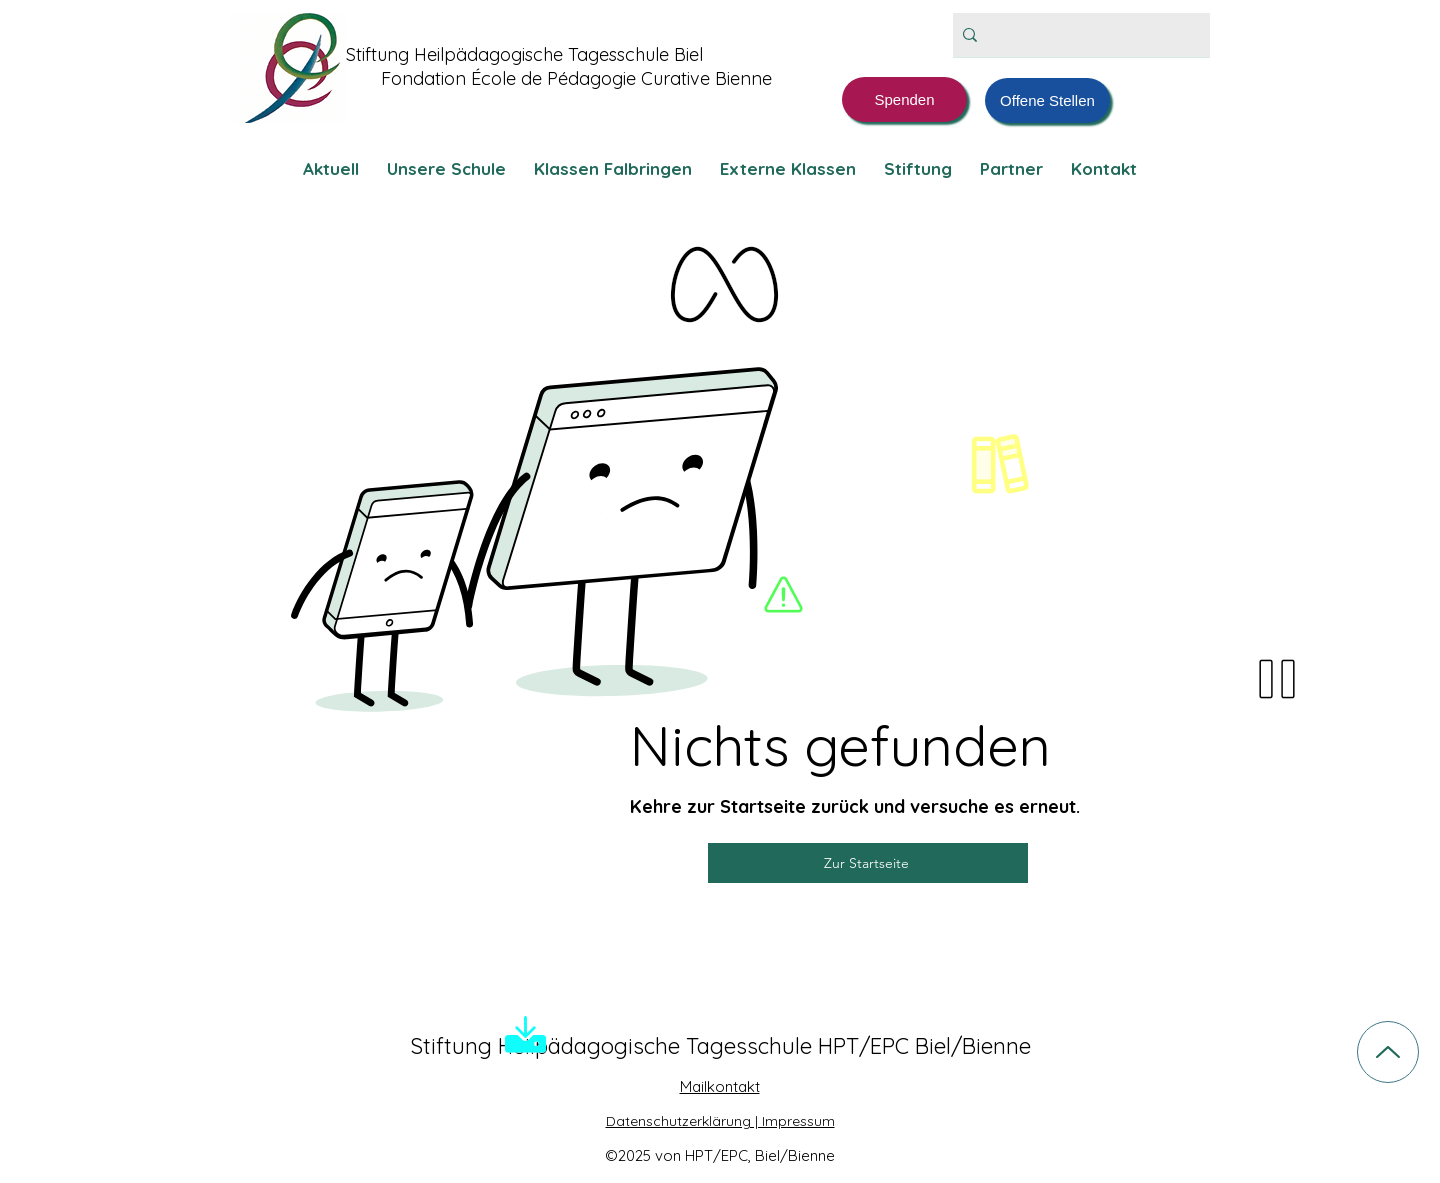 The width and height of the screenshot is (1440, 1183). Describe the element at coordinates (783, 594) in the screenshot. I see `indicates a warning or caution state` at that location.